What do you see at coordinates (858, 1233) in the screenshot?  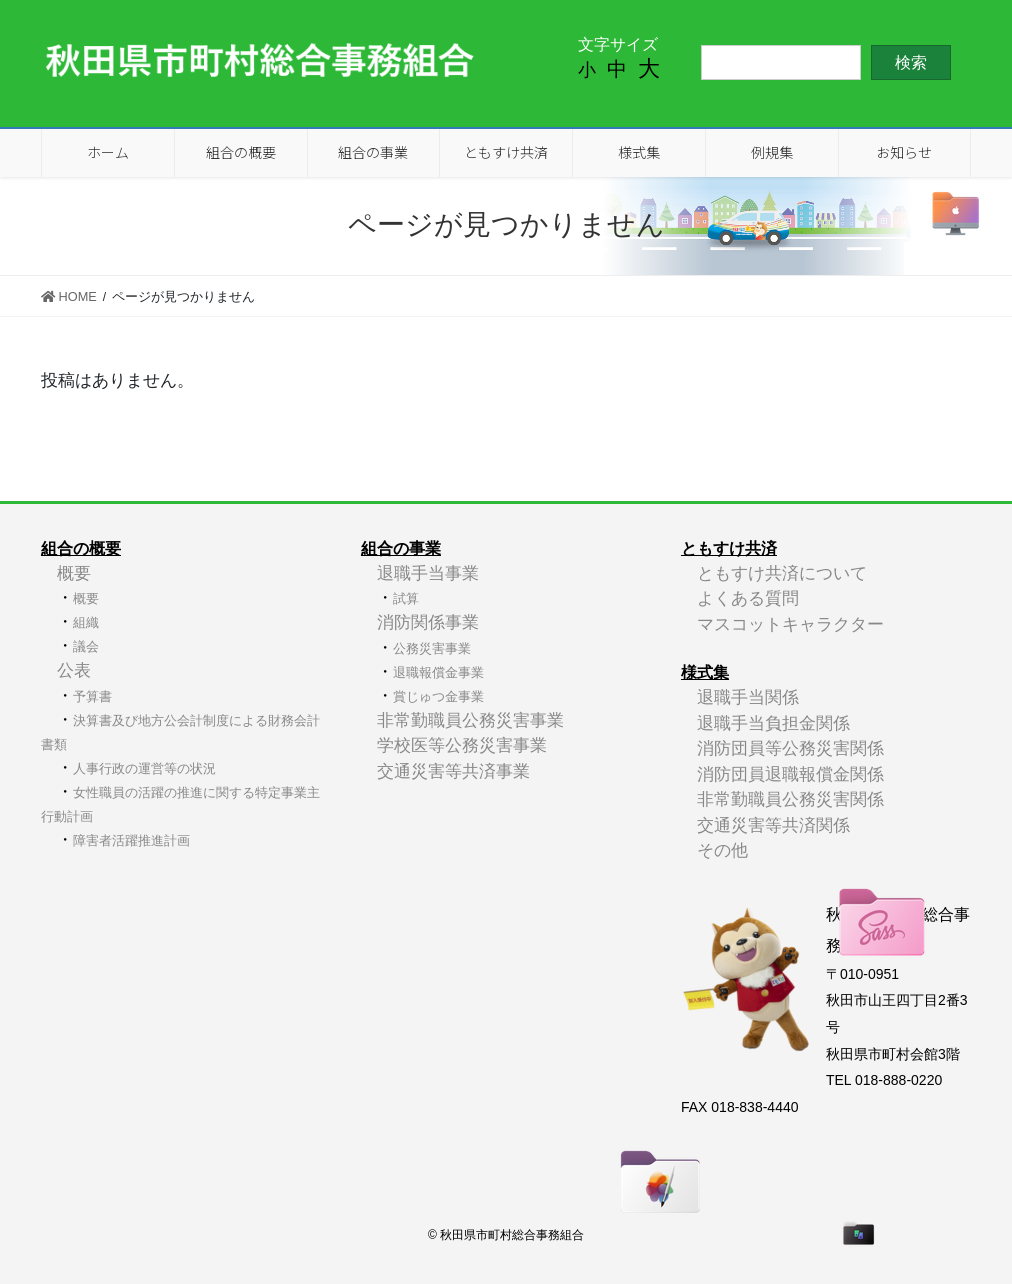 I see `open folder containing JetBrains Code With Me projects` at bounding box center [858, 1233].